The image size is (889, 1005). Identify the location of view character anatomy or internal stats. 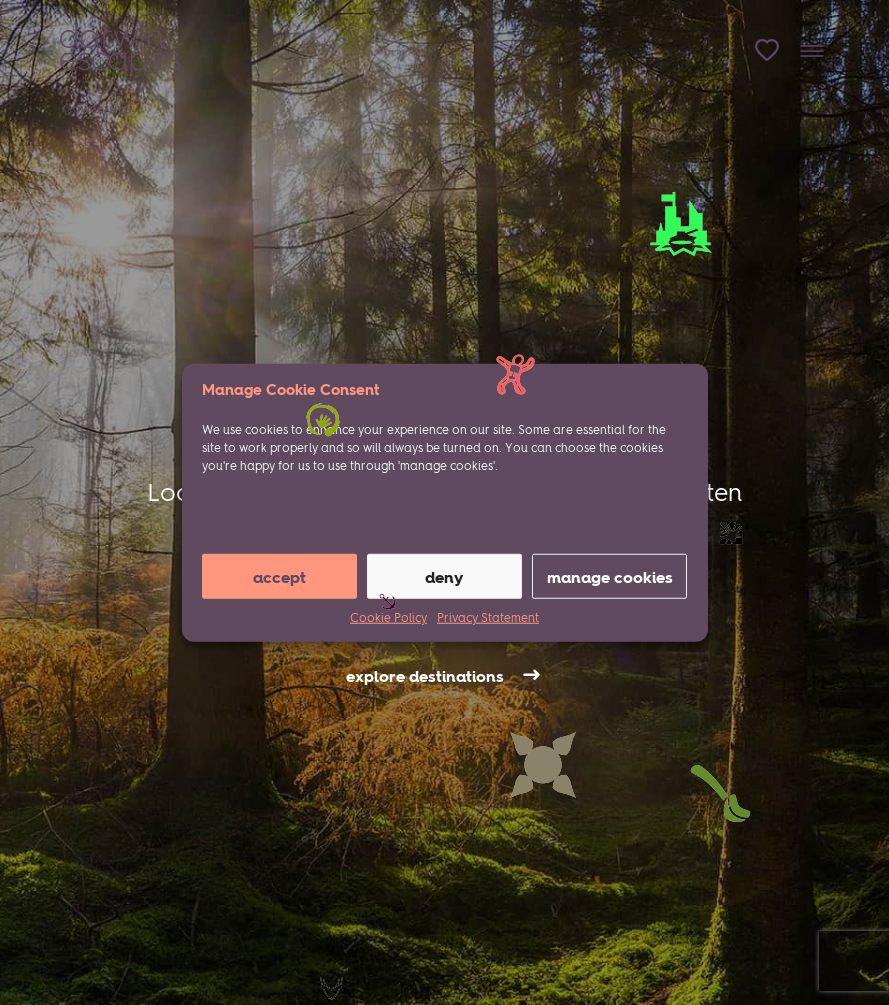
(515, 374).